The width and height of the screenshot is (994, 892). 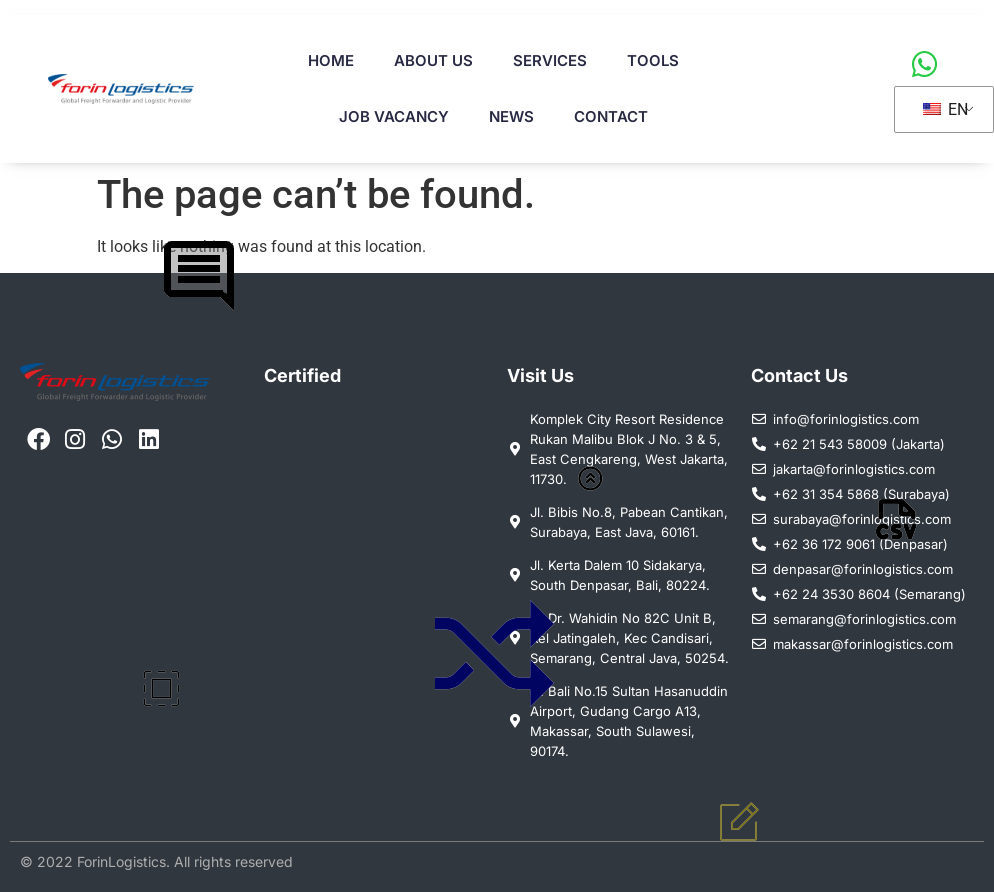 What do you see at coordinates (590, 478) in the screenshot?
I see `scroll to top of page` at bounding box center [590, 478].